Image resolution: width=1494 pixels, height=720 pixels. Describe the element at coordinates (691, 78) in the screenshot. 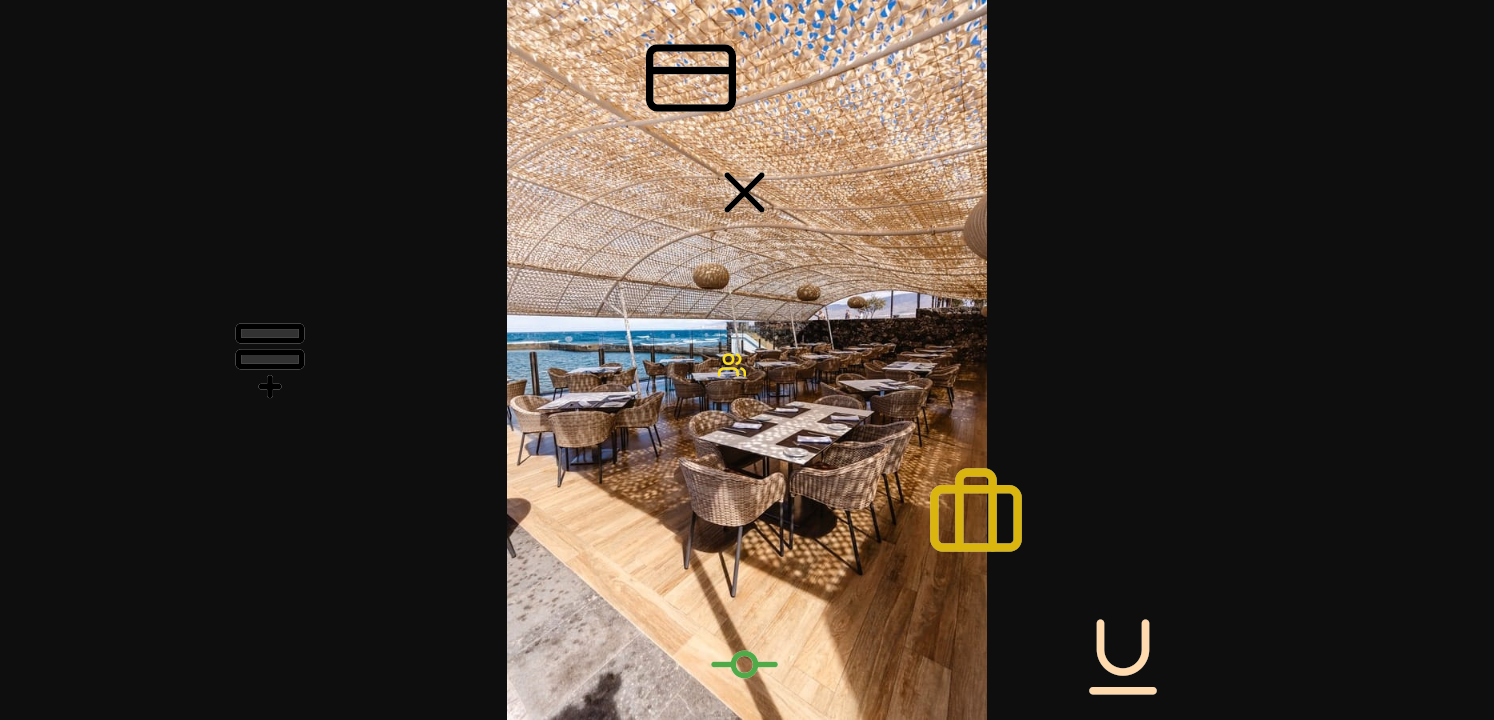

I see `manage payment methods` at that location.